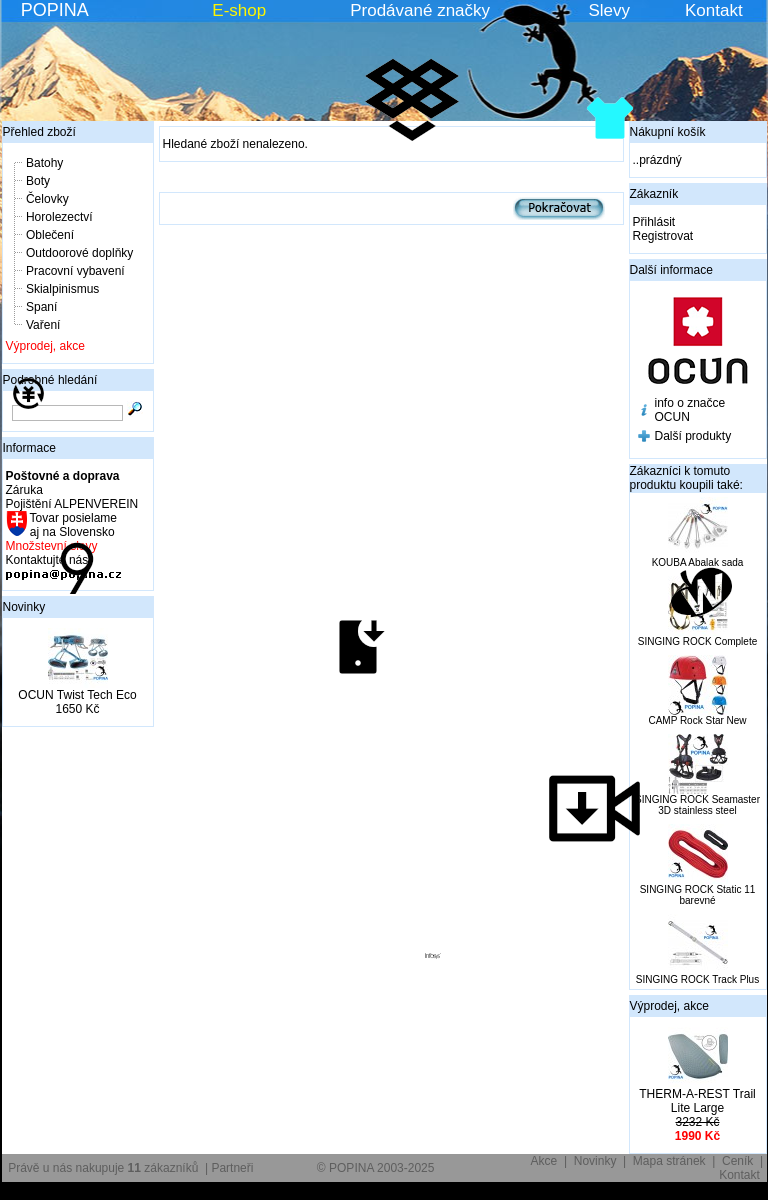  I want to click on select number 9 from a list or keypad, so click(77, 569).